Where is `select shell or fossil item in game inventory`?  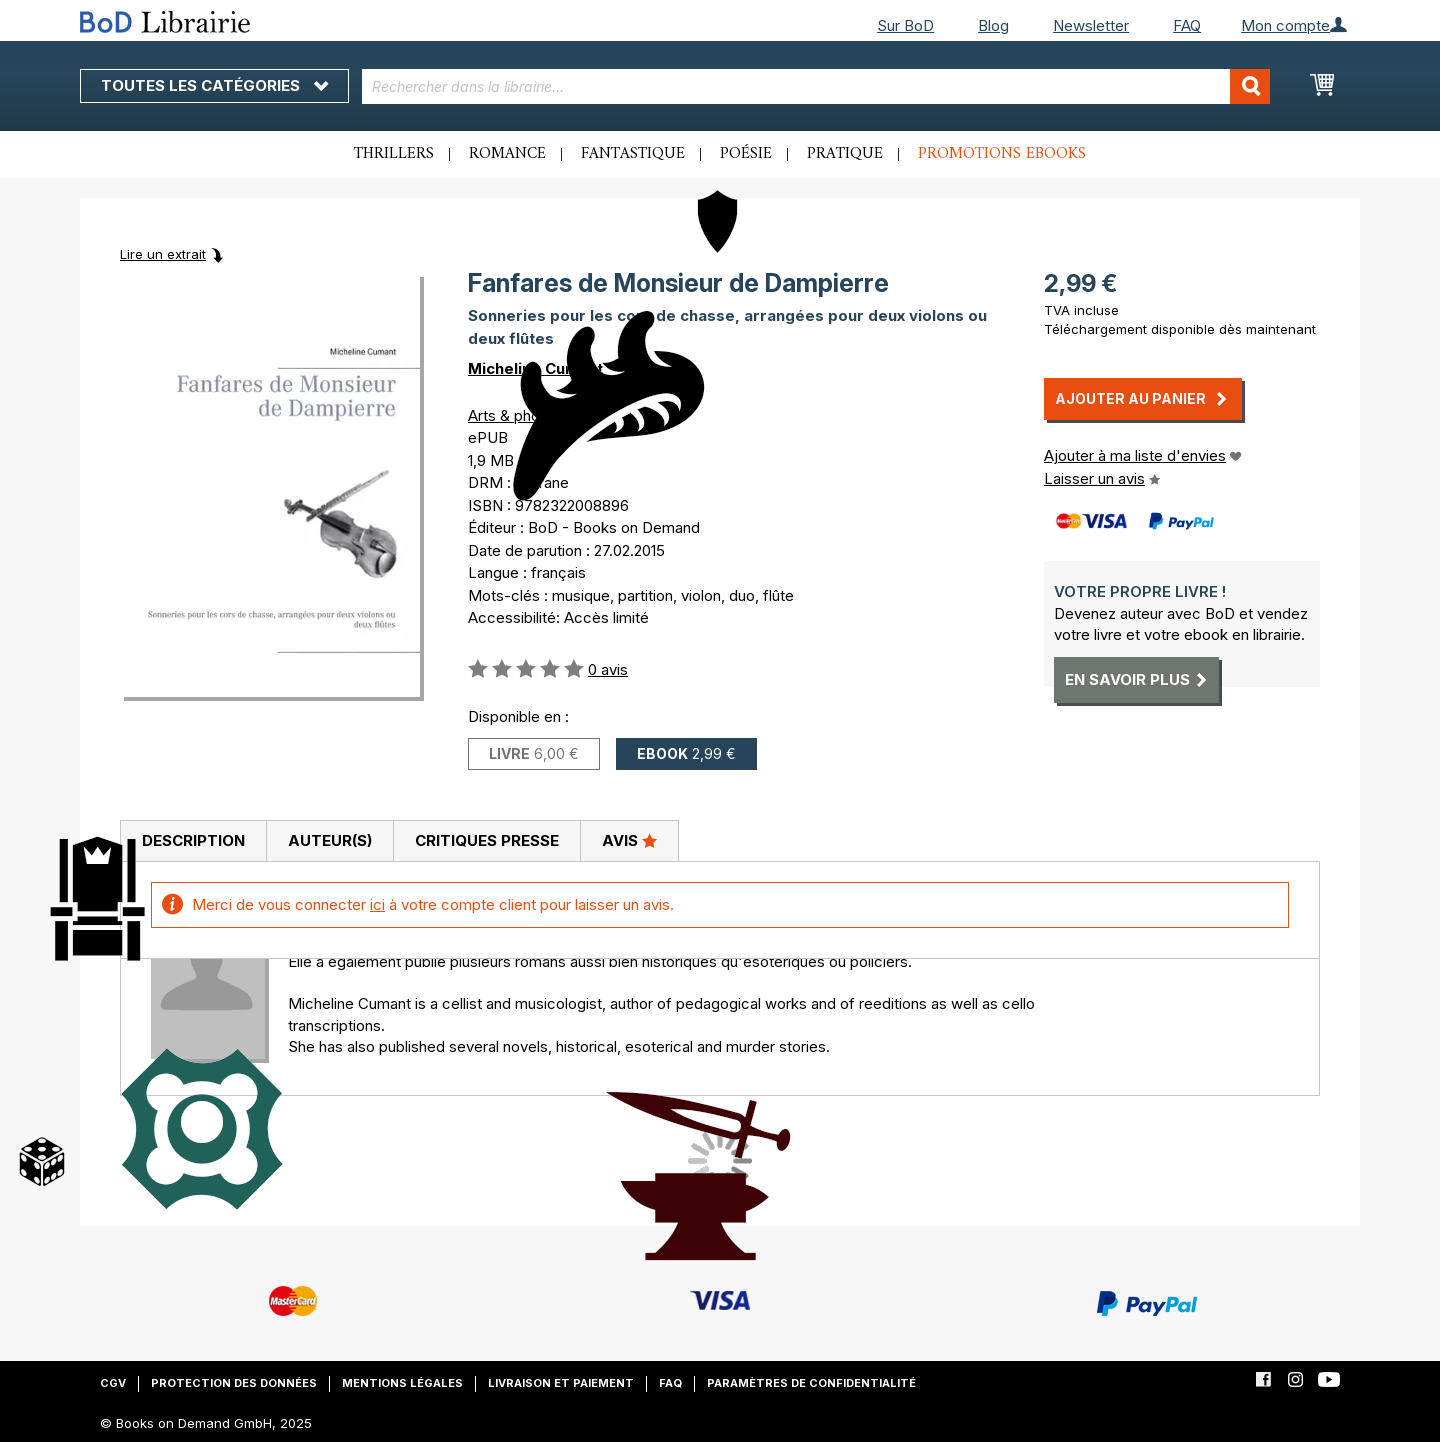 select shell or fossil item in game inventory is located at coordinates (609, 406).